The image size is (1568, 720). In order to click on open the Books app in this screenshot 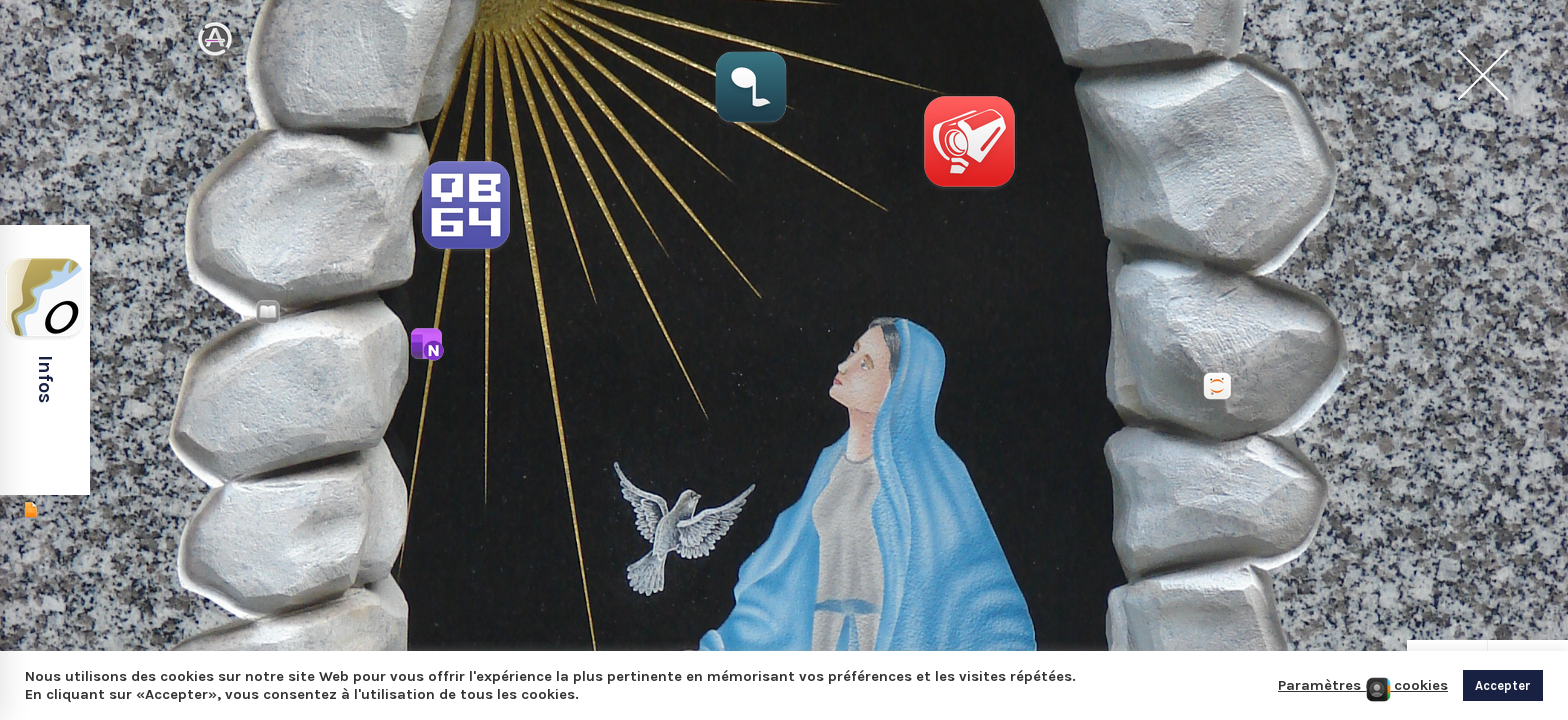, I will do `click(268, 312)`.